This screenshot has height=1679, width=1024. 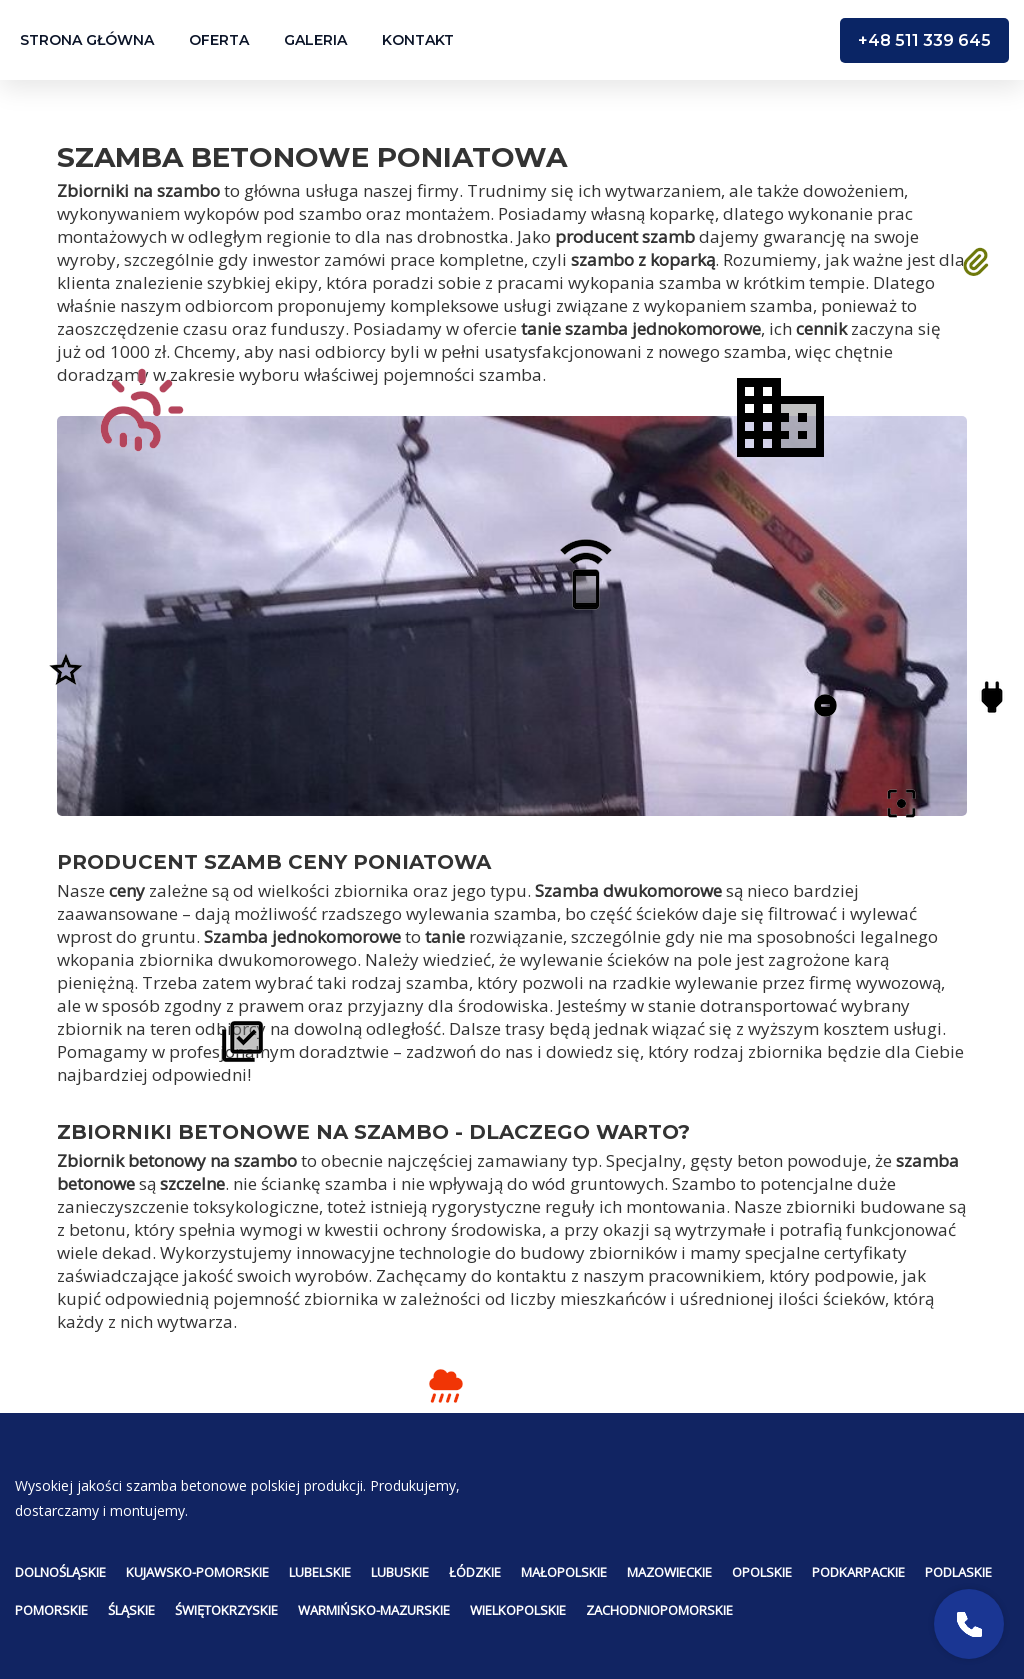 What do you see at coordinates (992, 697) in the screenshot?
I see `indicates device is charging or connected to power` at bounding box center [992, 697].